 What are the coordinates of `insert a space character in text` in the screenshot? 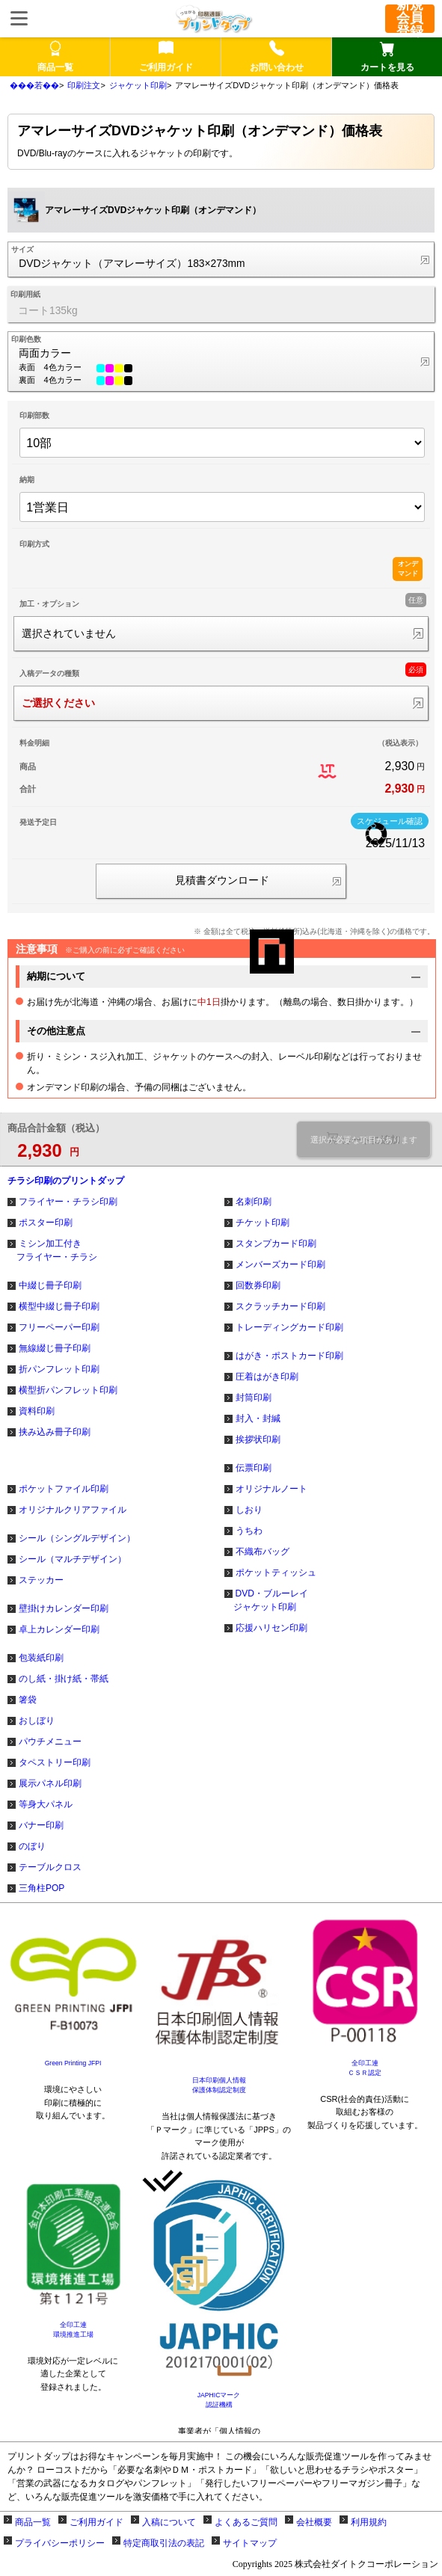 It's located at (234, 2370).